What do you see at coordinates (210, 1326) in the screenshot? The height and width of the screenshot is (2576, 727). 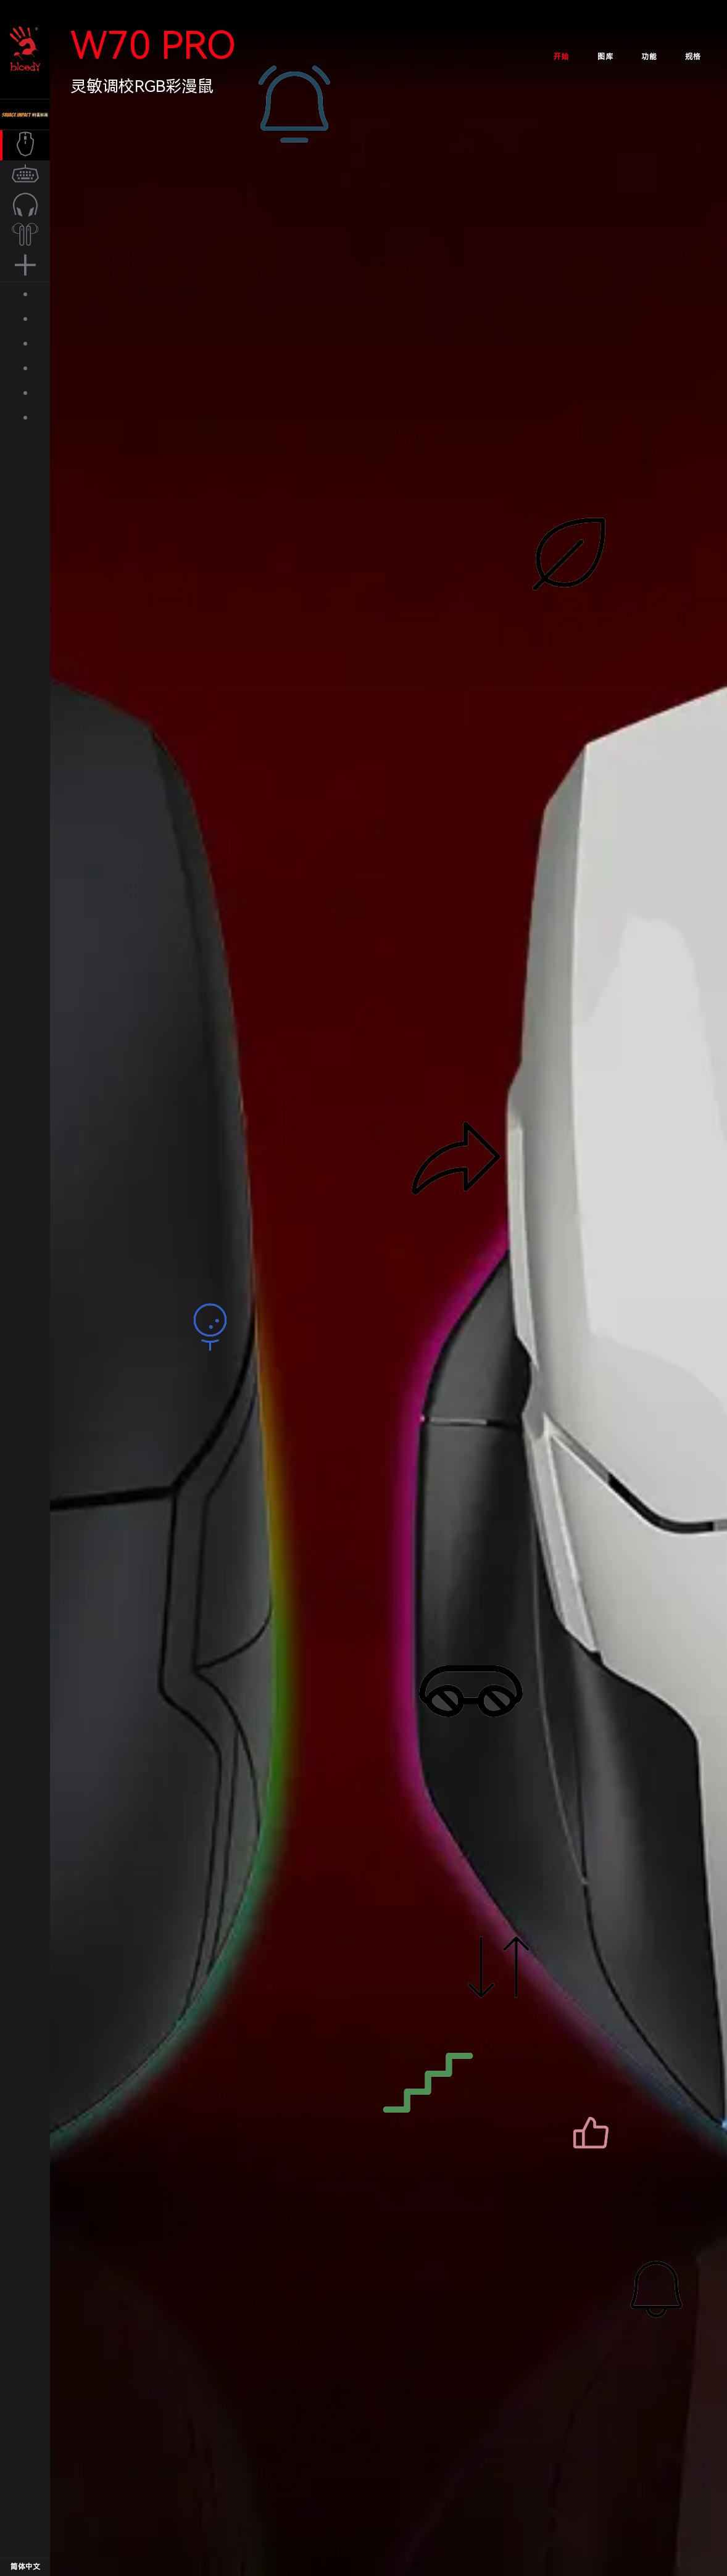 I see `access golf-related features or sports content` at bounding box center [210, 1326].